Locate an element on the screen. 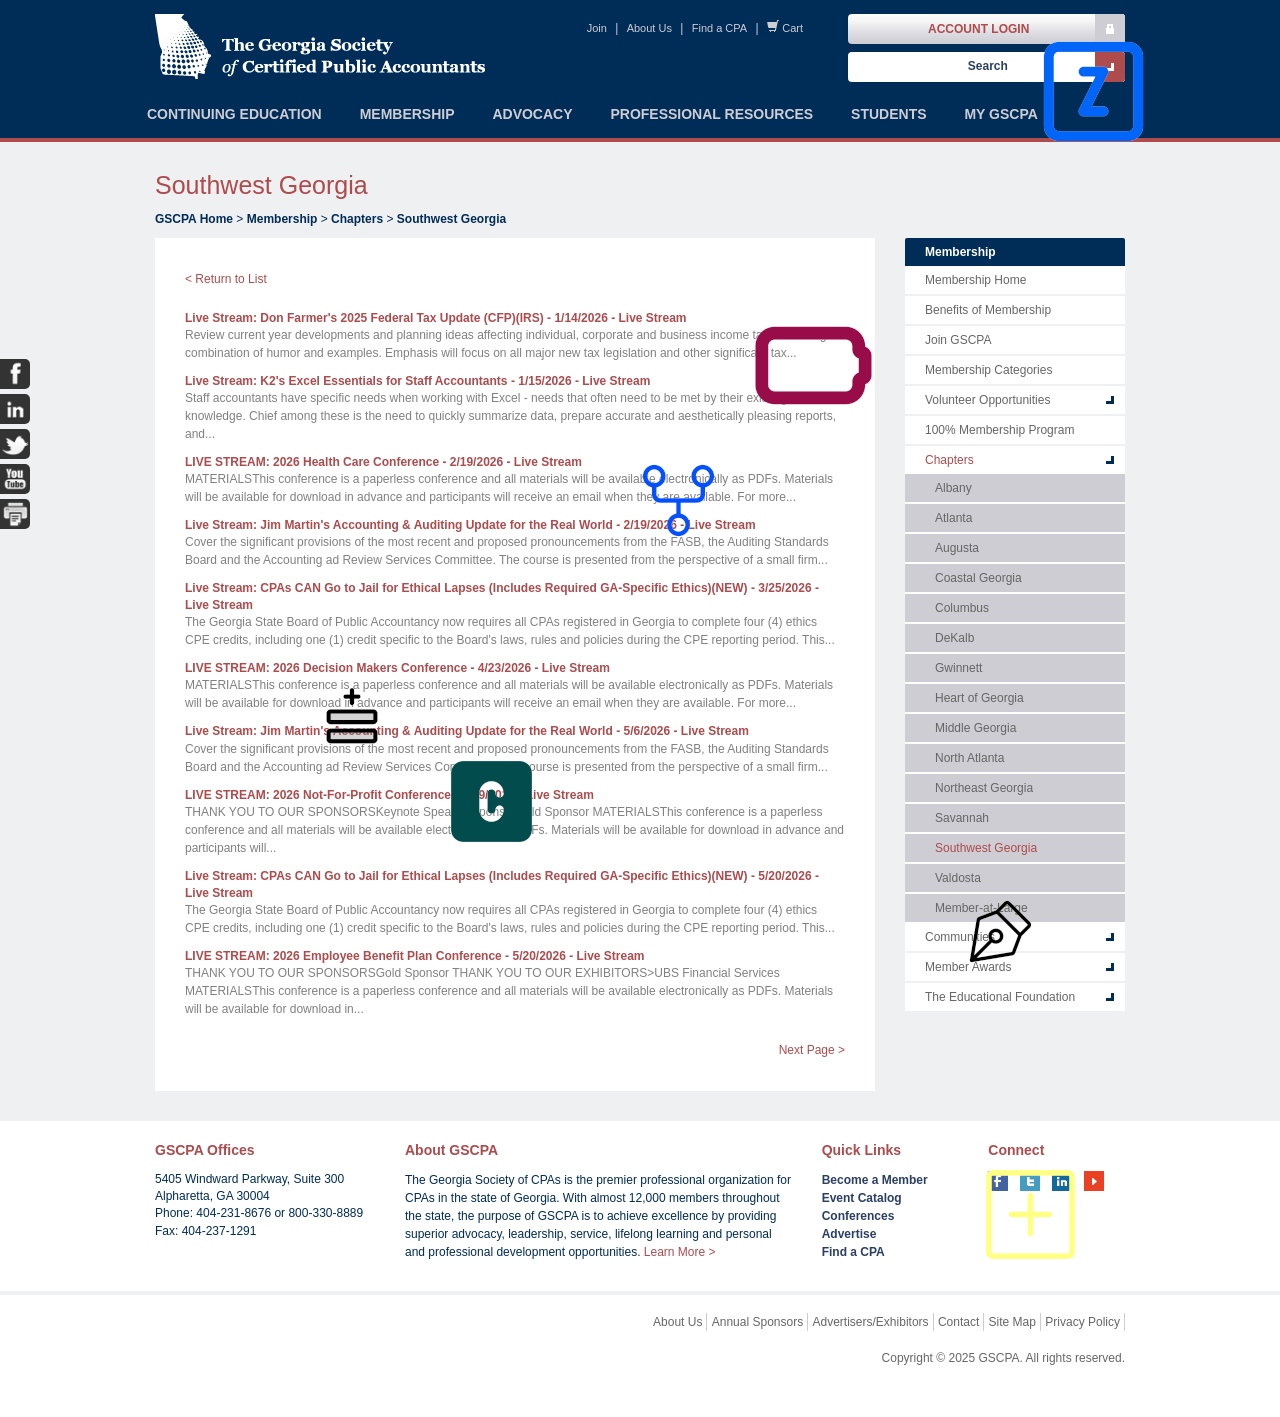  indicates a "C" grade or rating is located at coordinates (491, 801).